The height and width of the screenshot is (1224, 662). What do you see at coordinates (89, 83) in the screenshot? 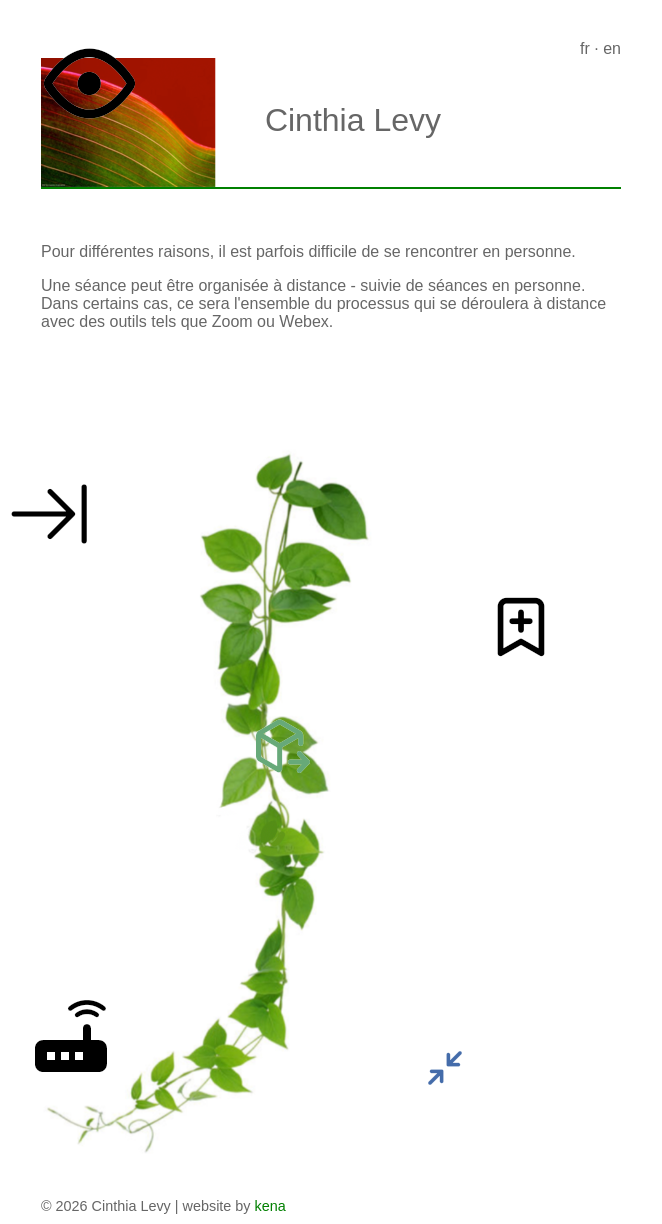
I see `view or preview content` at bounding box center [89, 83].